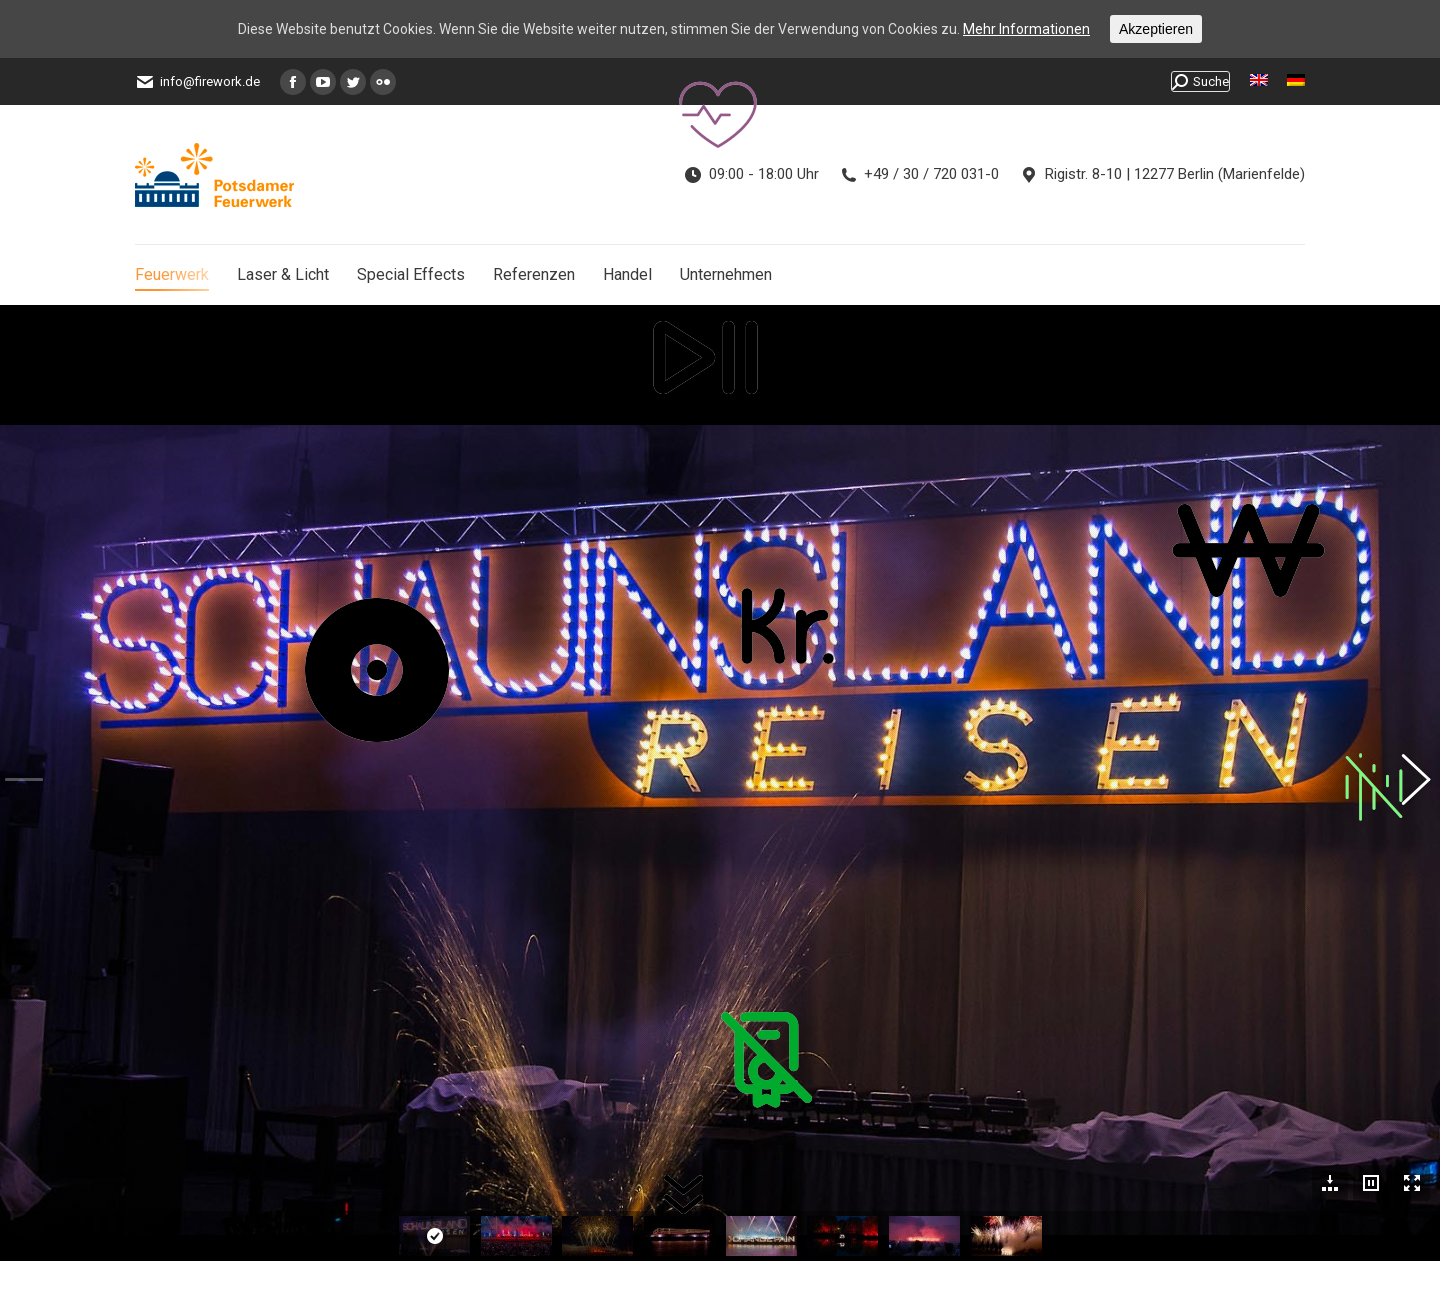 The width and height of the screenshot is (1440, 1296). I want to click on view health or fitness metrics, so click(718, 112).